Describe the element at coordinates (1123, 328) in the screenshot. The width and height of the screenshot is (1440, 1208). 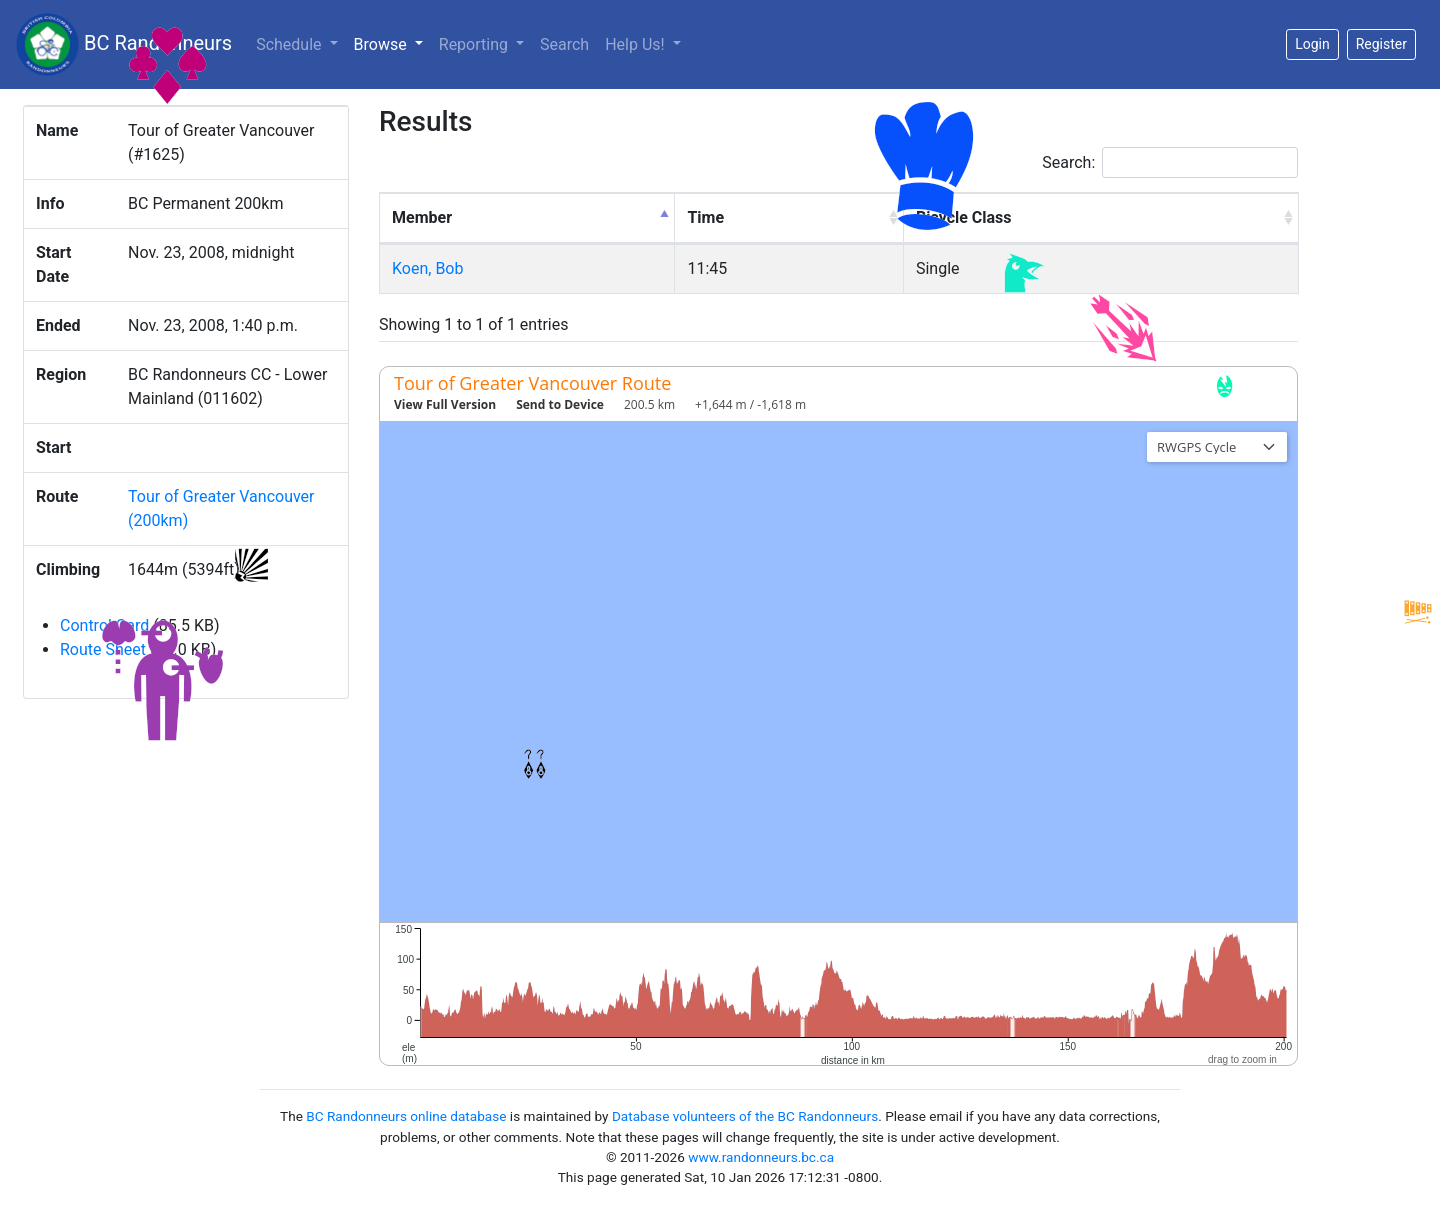
I see `indicates a power attack or special ability in a game` at that location.